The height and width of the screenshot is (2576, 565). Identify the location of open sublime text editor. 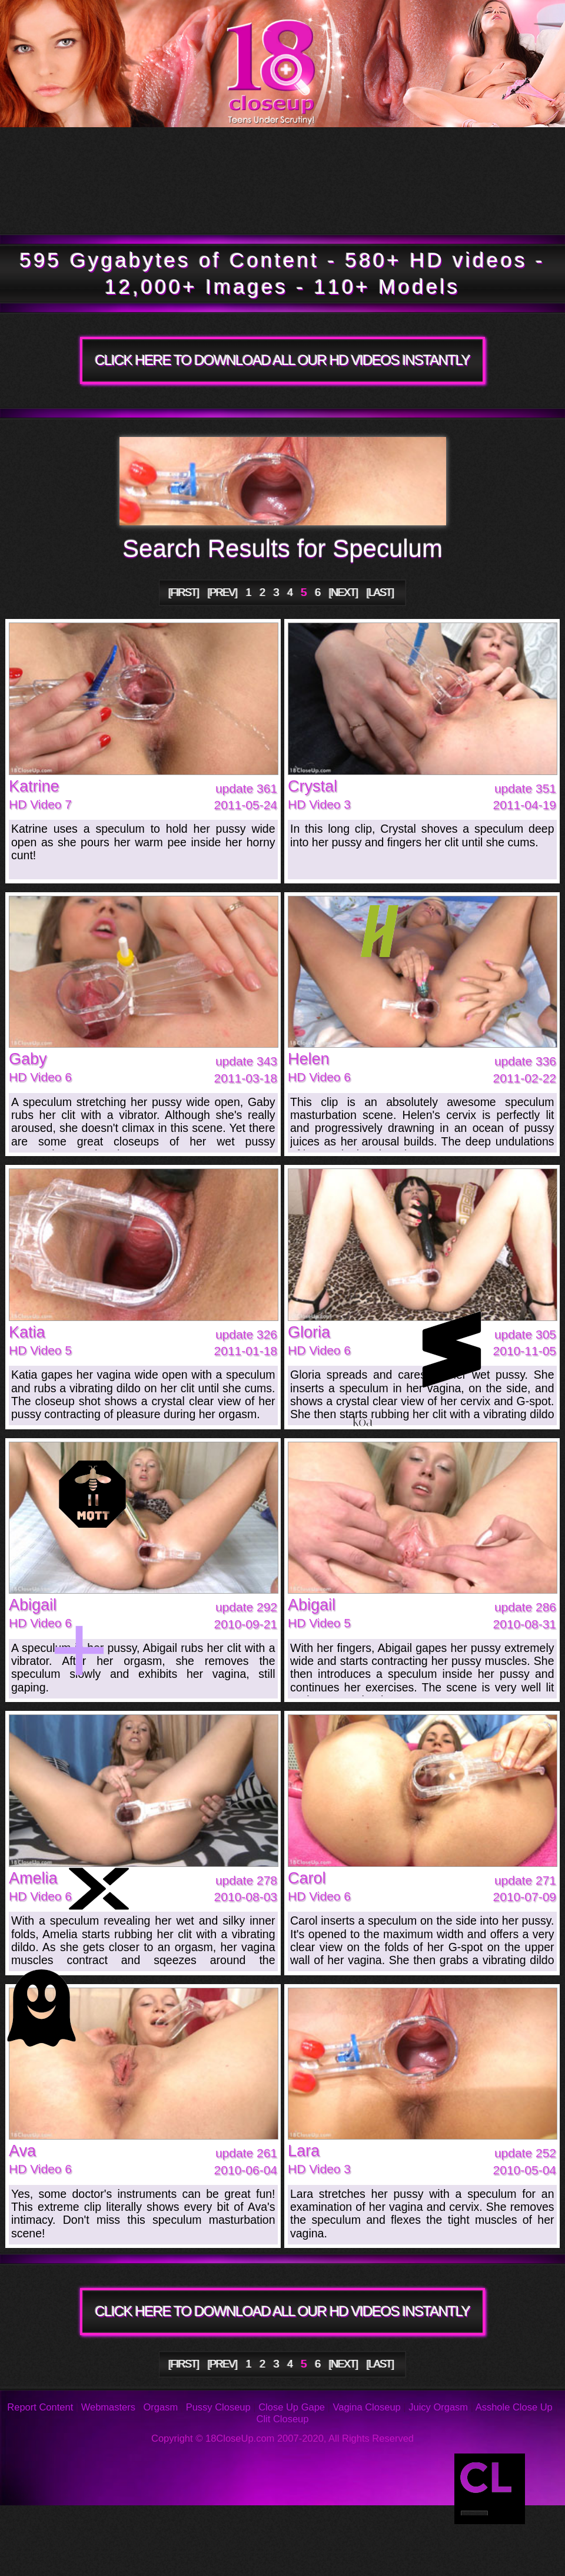
(451, 1349).